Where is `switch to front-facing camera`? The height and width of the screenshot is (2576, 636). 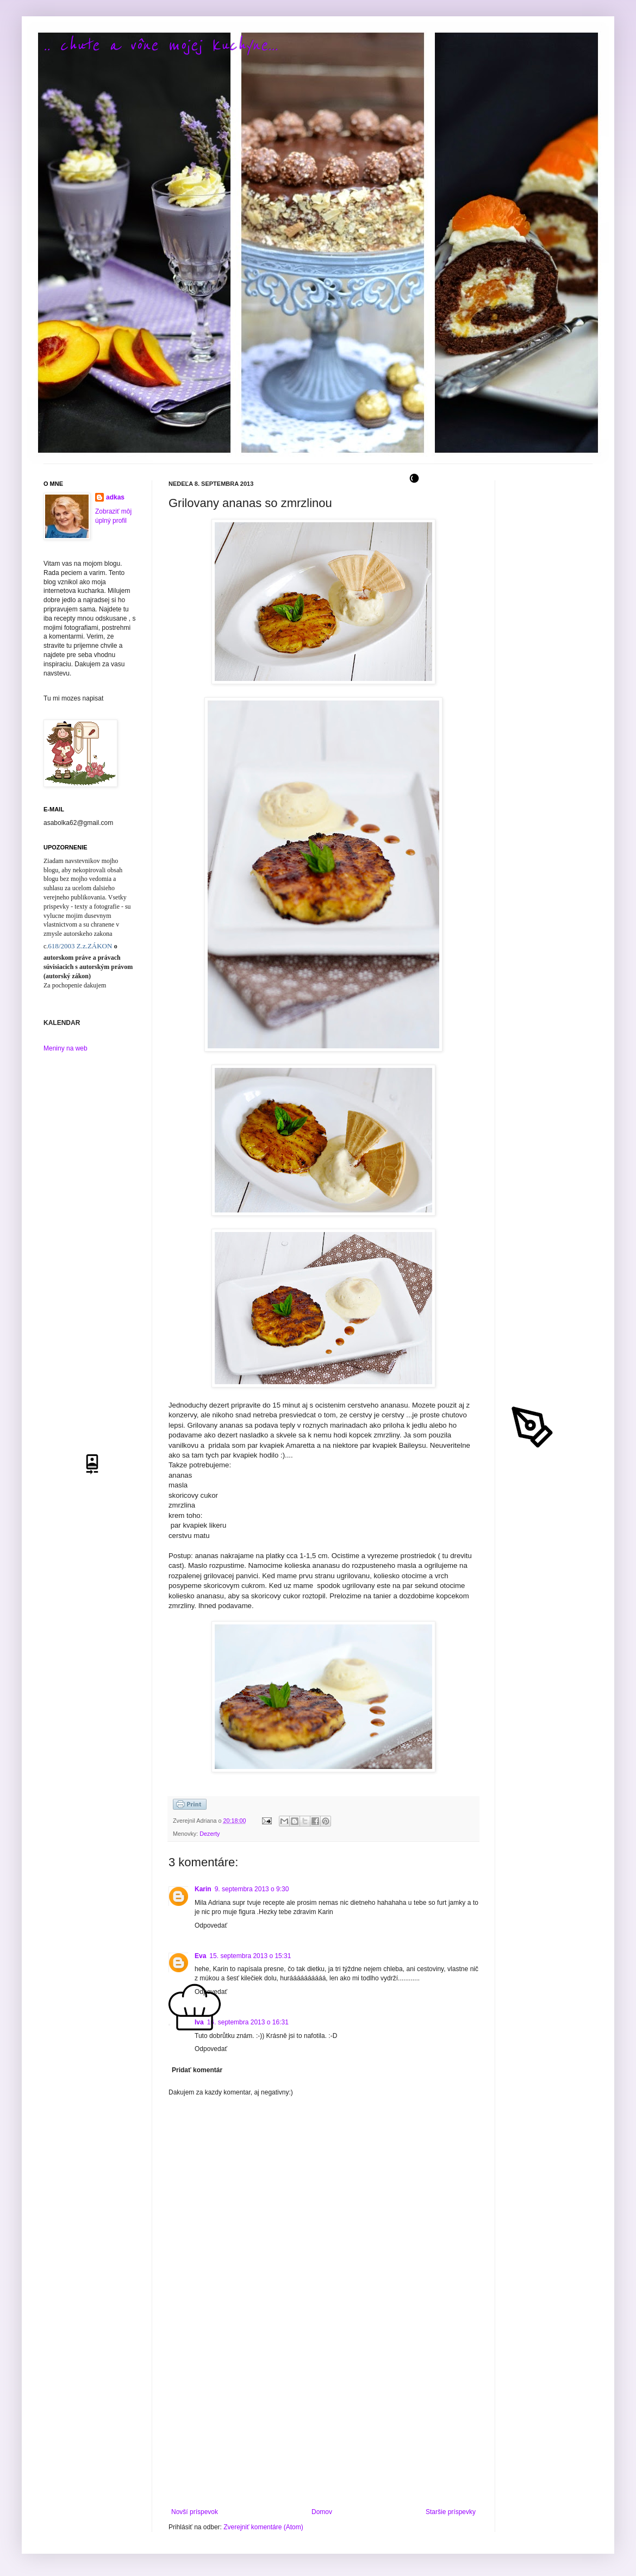 switch to front-facing camera is located at coordinates (92, 1464).